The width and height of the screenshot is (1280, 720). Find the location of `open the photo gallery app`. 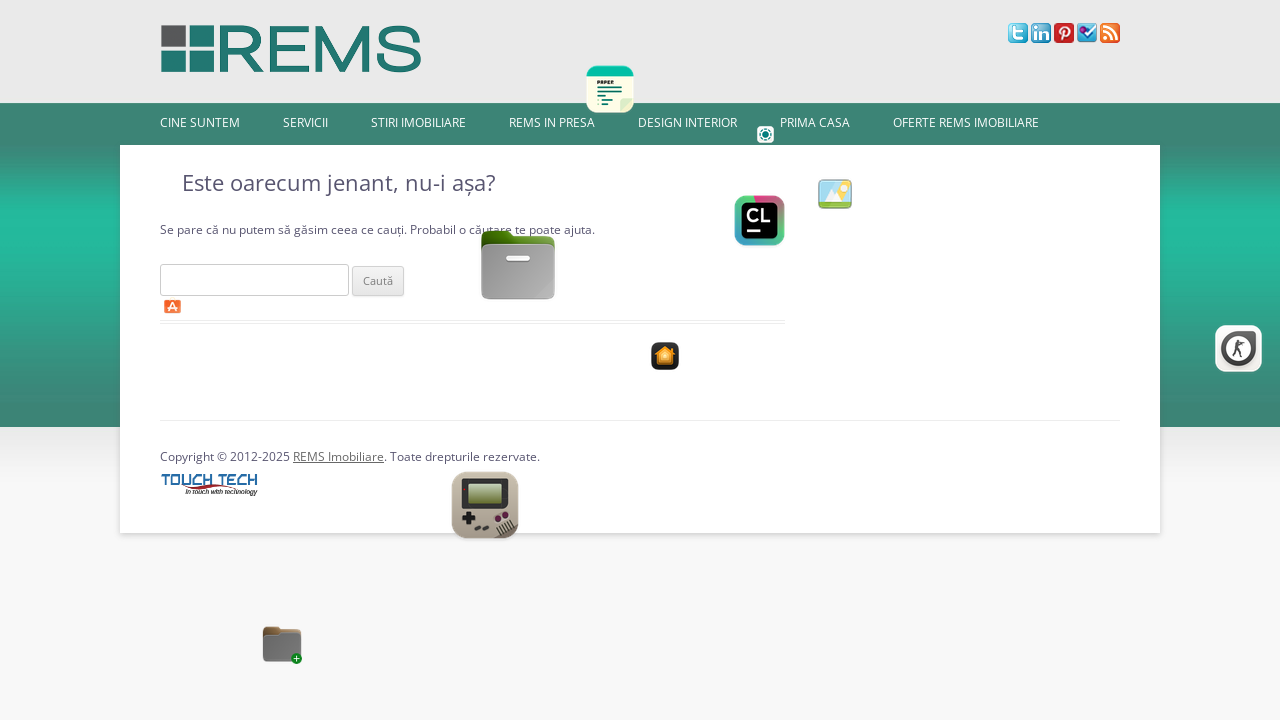

open the photo gallery app is located at coordinates (835, 194).